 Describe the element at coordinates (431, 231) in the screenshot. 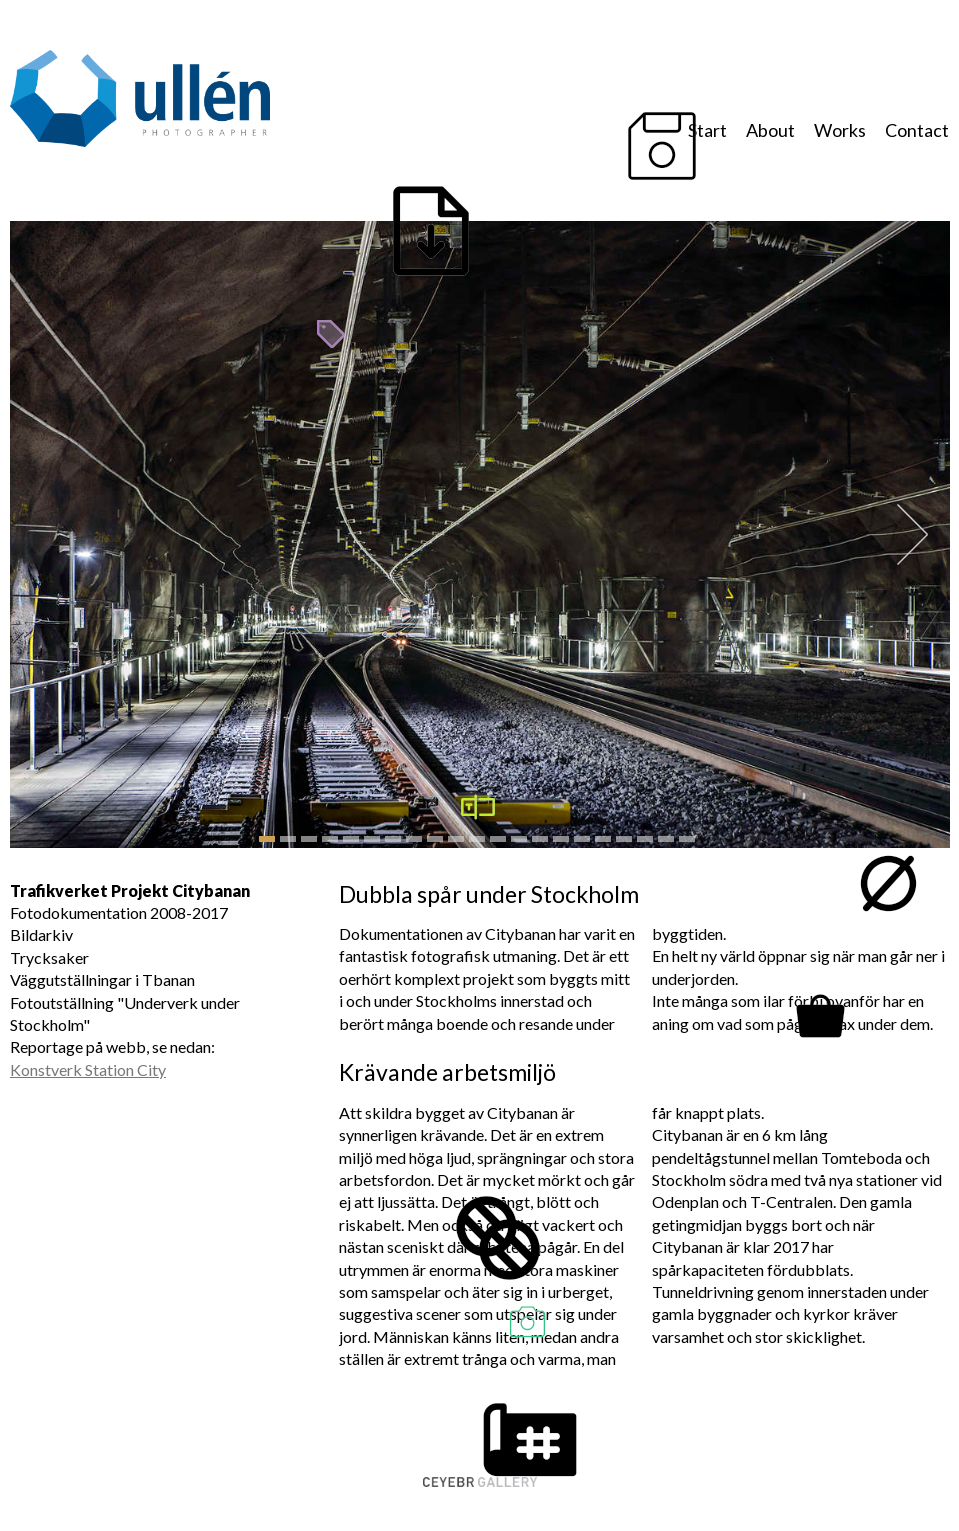

I see `download file` at that location.